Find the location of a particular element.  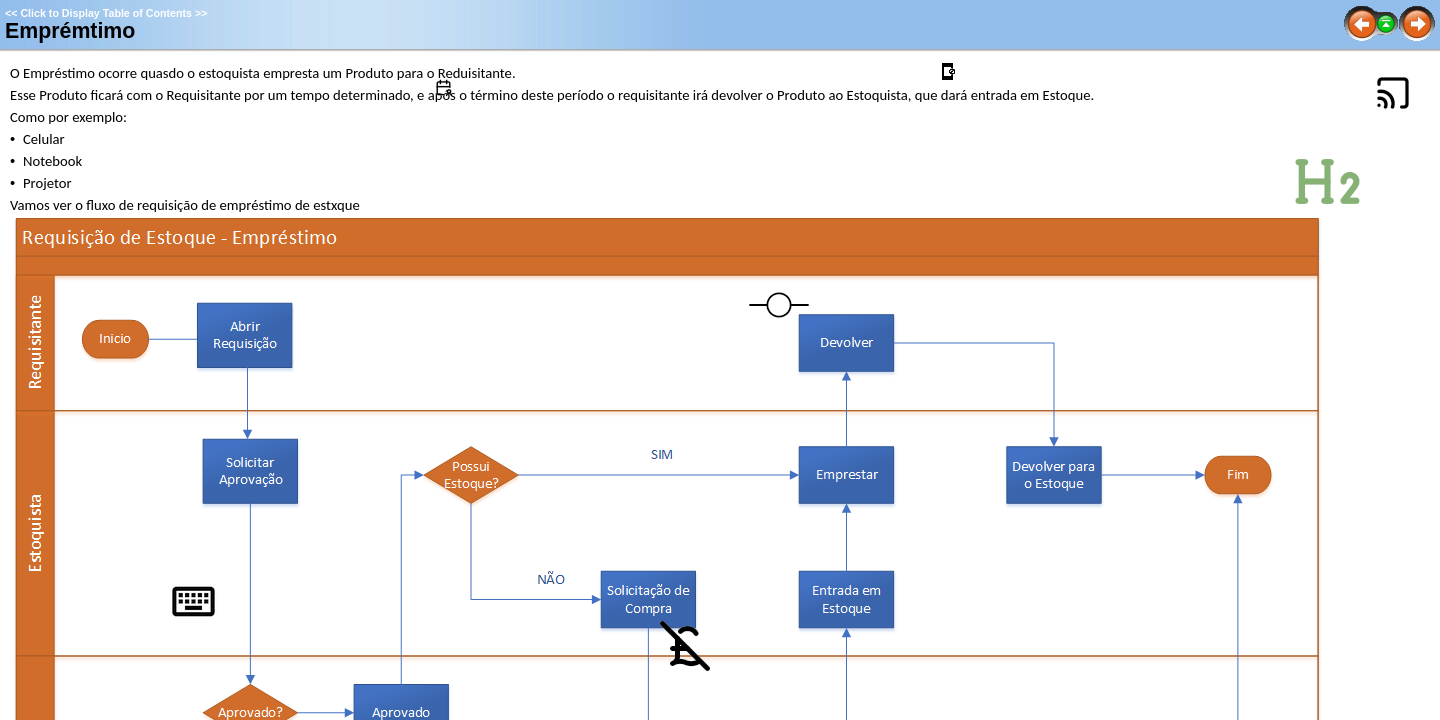

cast media to a nearby device is located at coordinates (1393, 93).